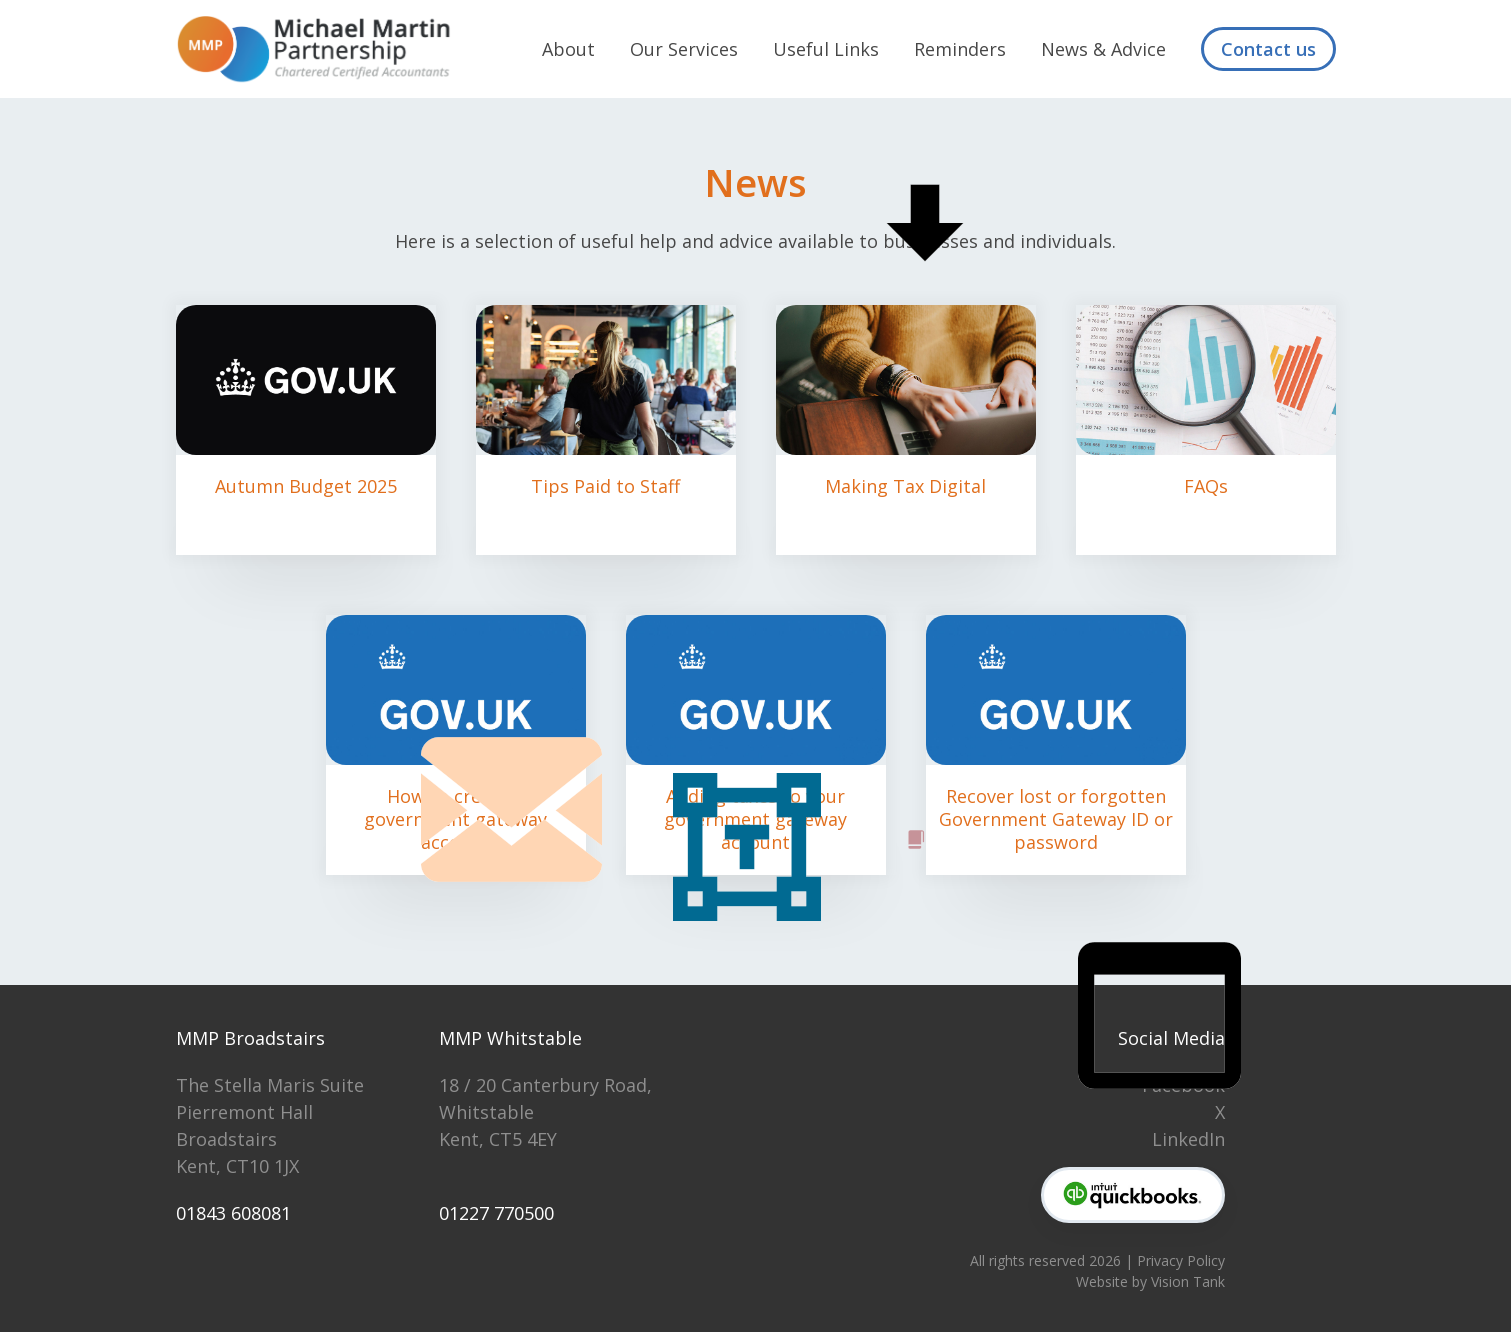  Describe the element at coordinates (1159, 1015) in the screenshot. I see `open a new window` at that location.